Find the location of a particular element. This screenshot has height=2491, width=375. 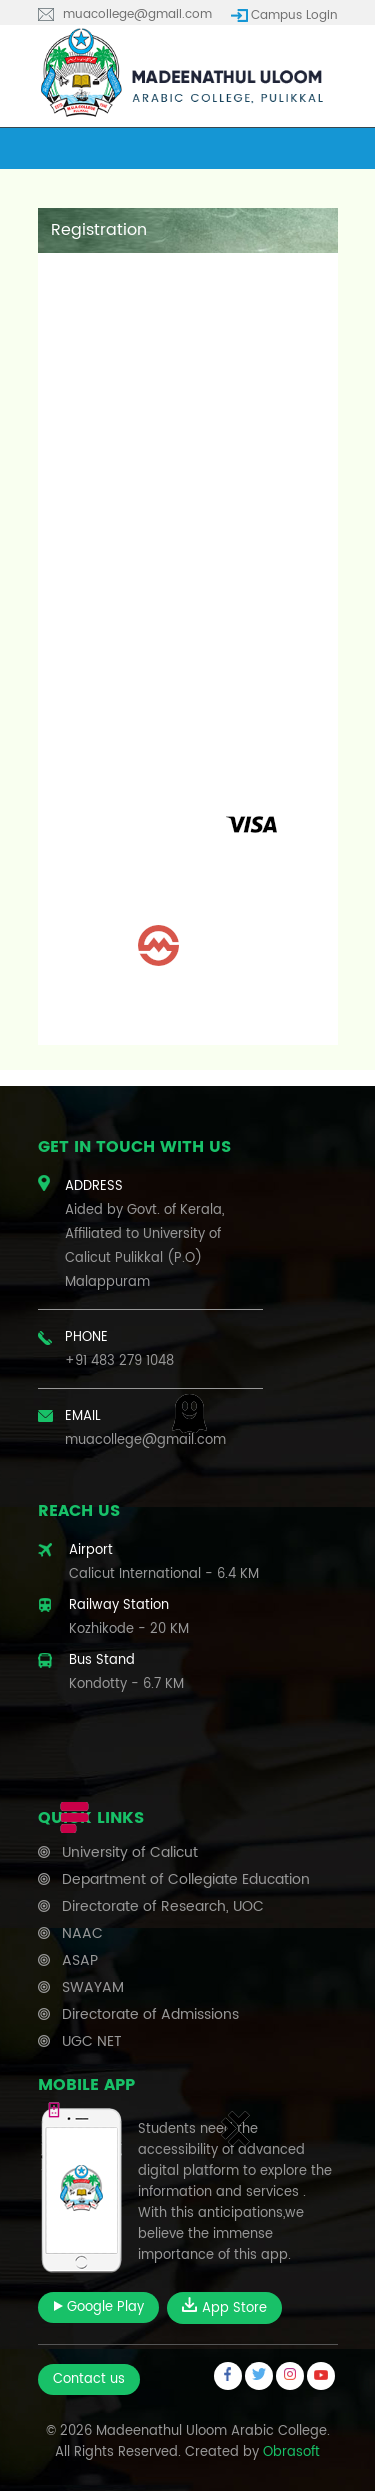

Formspree form backend service logo is located at coordinates (74, 1817).